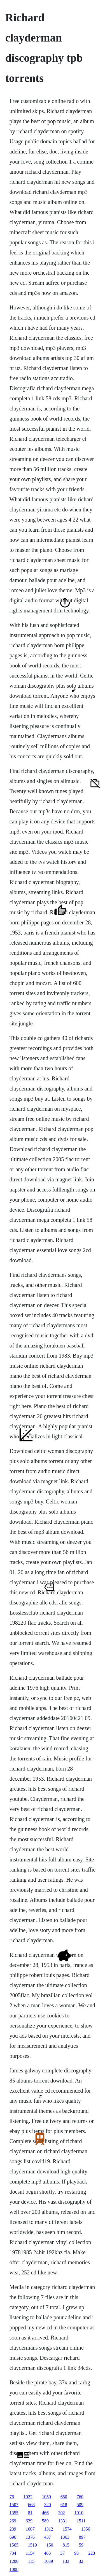 The width and height of the screenshot is (105, 2576). I want to click on access medication reminders or health features, so click(74, 690).